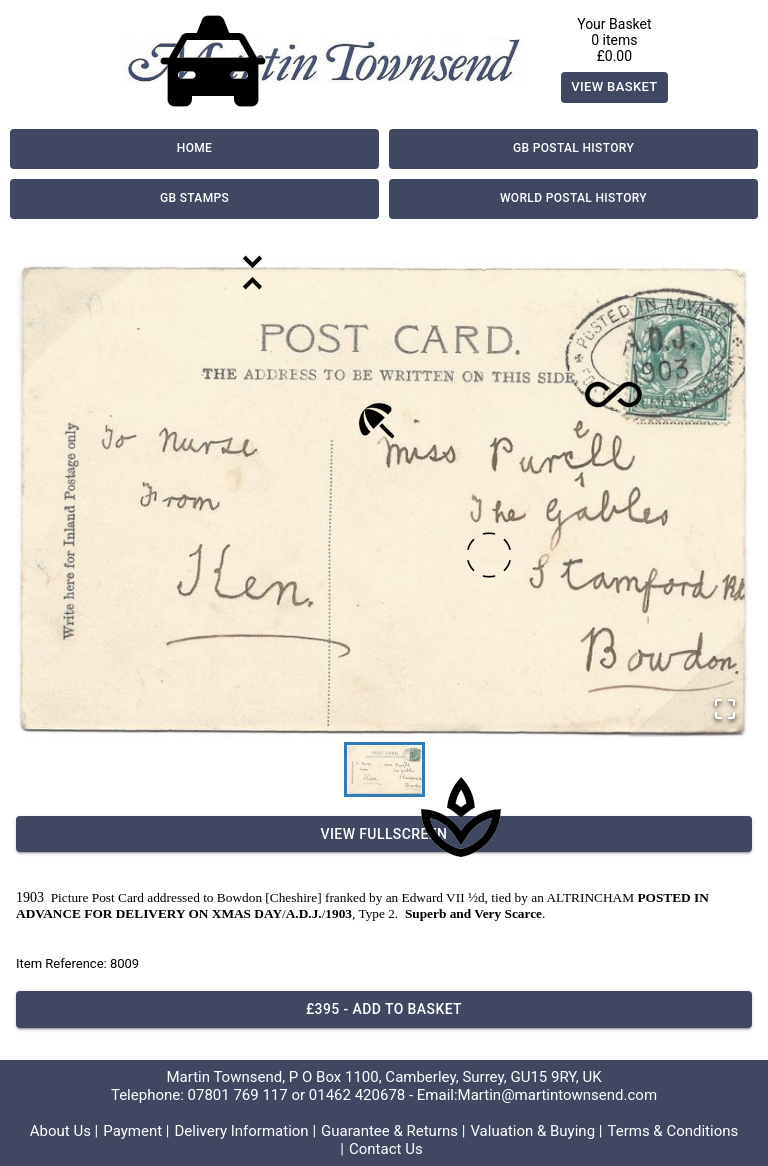 The image size is (768, 1166). What do you see at coordinates (613, 394) in the screenshot?
I see `indicates unlimited or infinite option` at bounding box center [613, 394].